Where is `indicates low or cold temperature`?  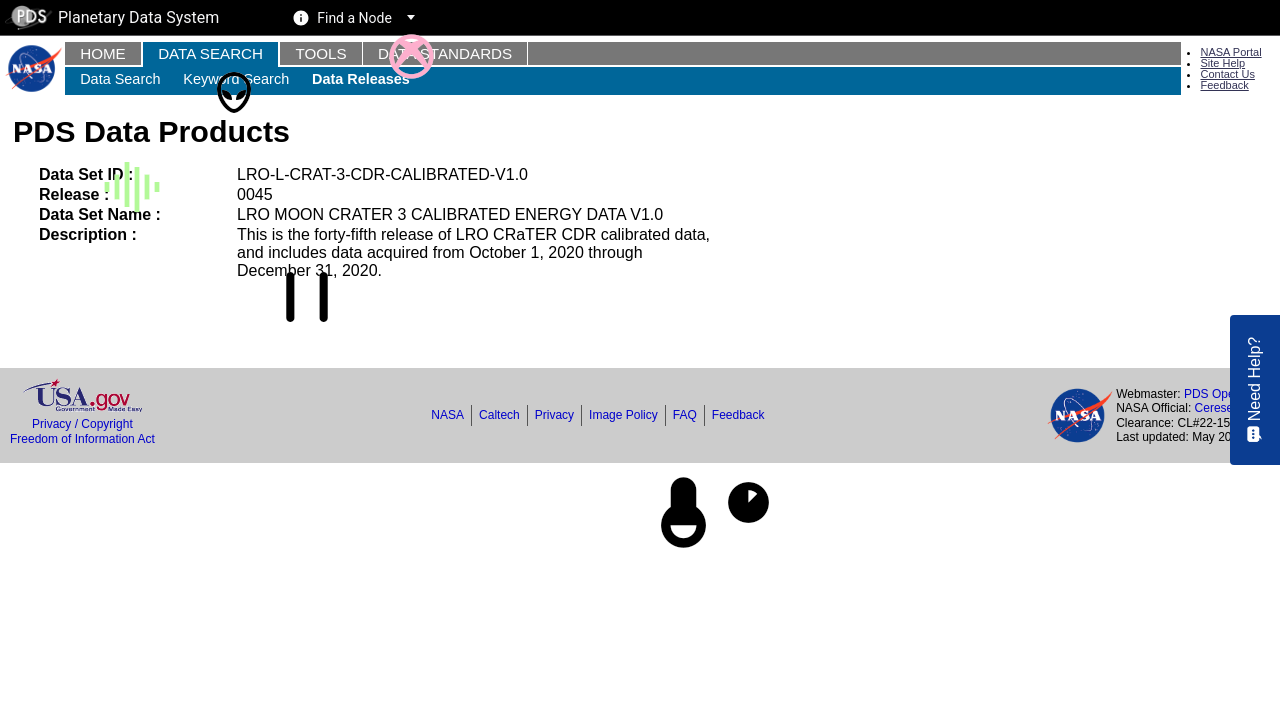
indicates low or cold temperature is located at coordinates (683, 512).